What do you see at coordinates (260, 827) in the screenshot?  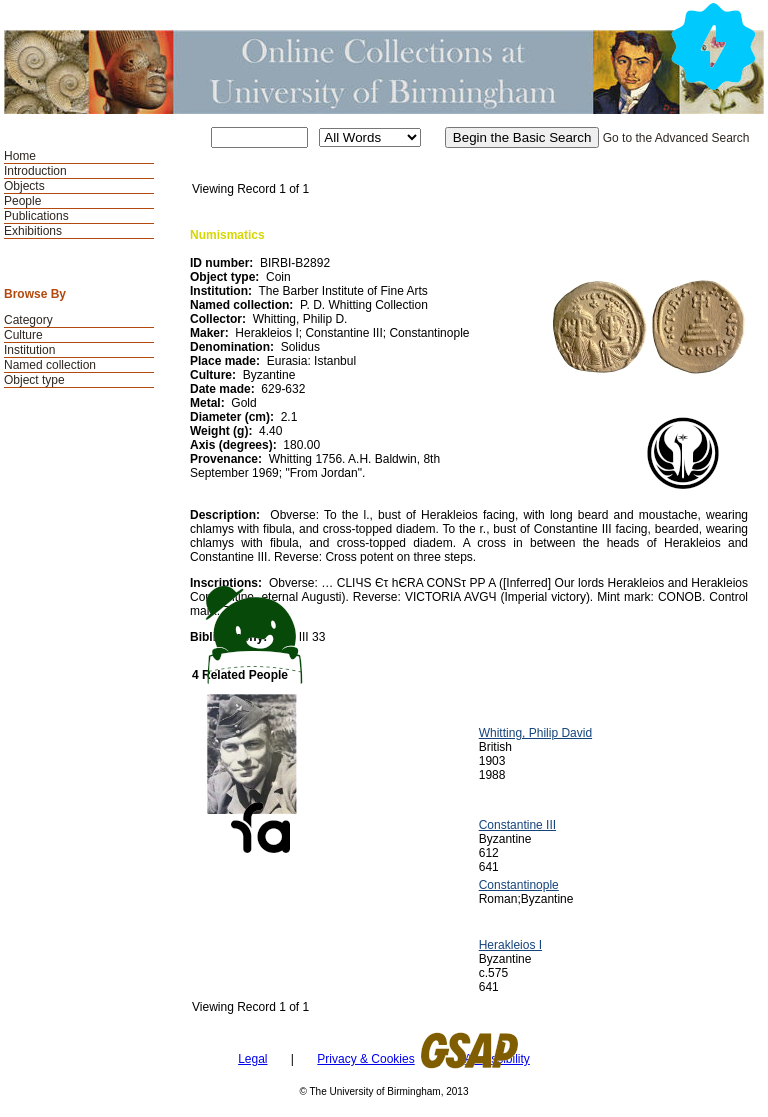 I see `open Favro project management app` at bounding box center [260, 827].